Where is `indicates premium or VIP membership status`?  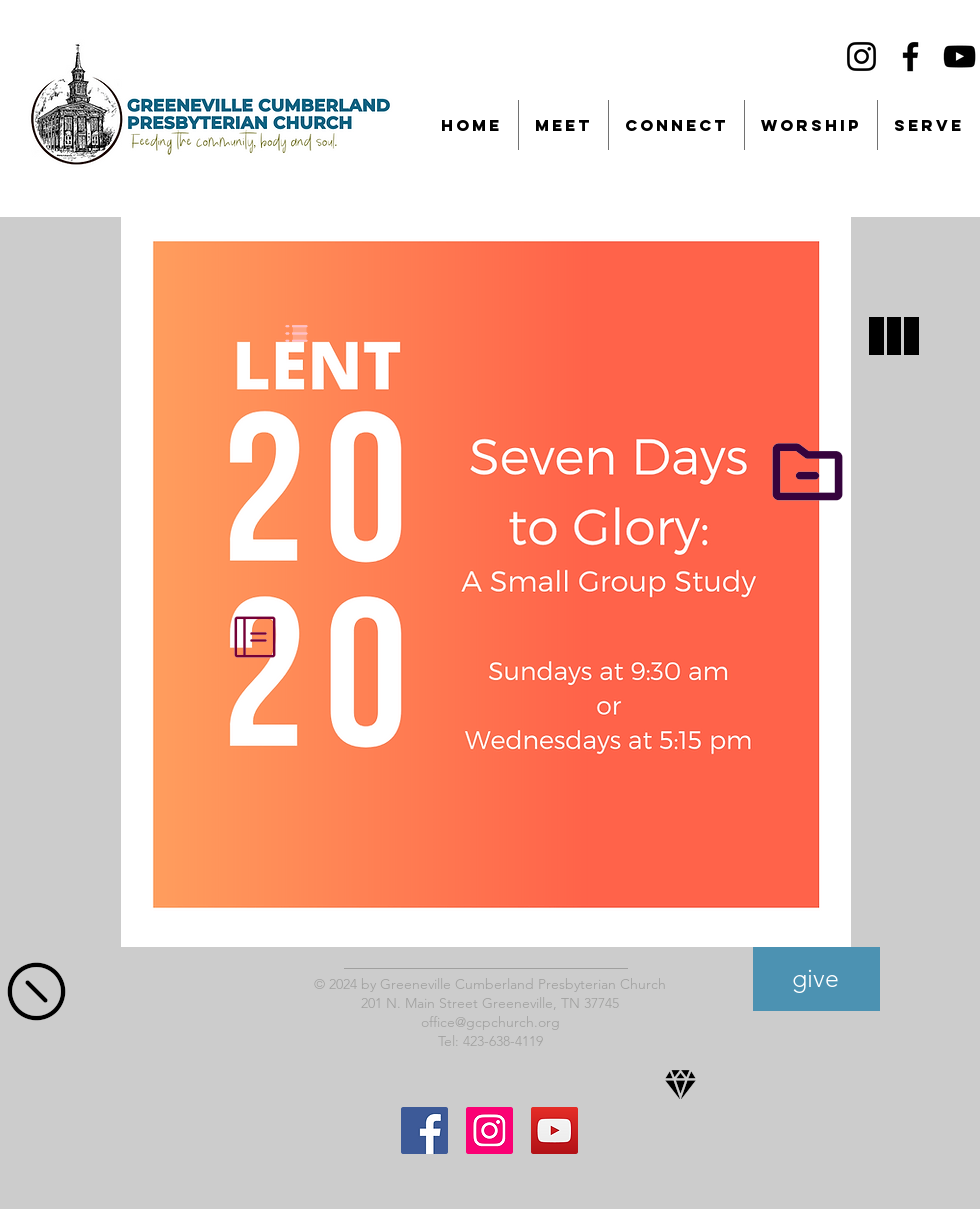 indicates premium or VIP membership status is located at coordinates (680, 1084).